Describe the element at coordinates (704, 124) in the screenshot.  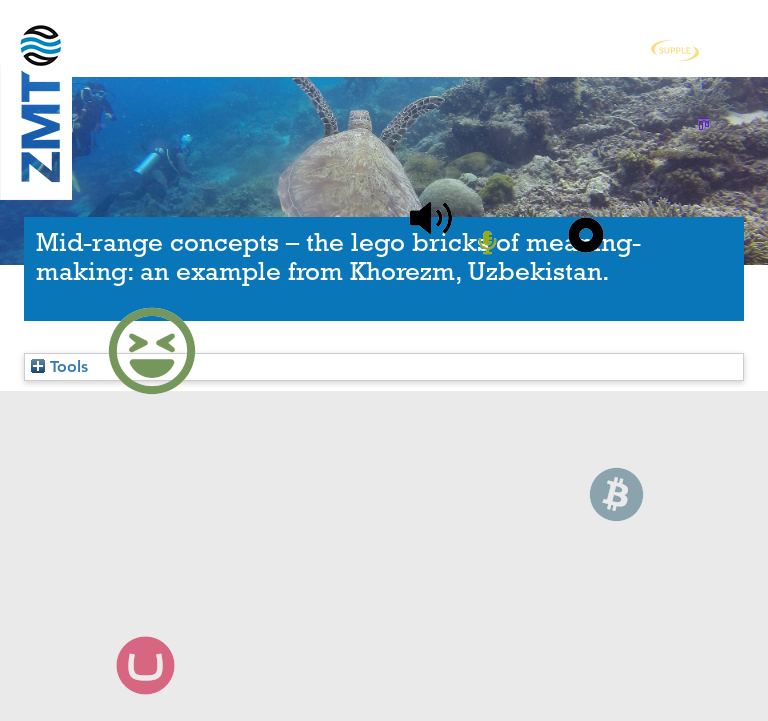
I see `align items to the top edge` at that location.